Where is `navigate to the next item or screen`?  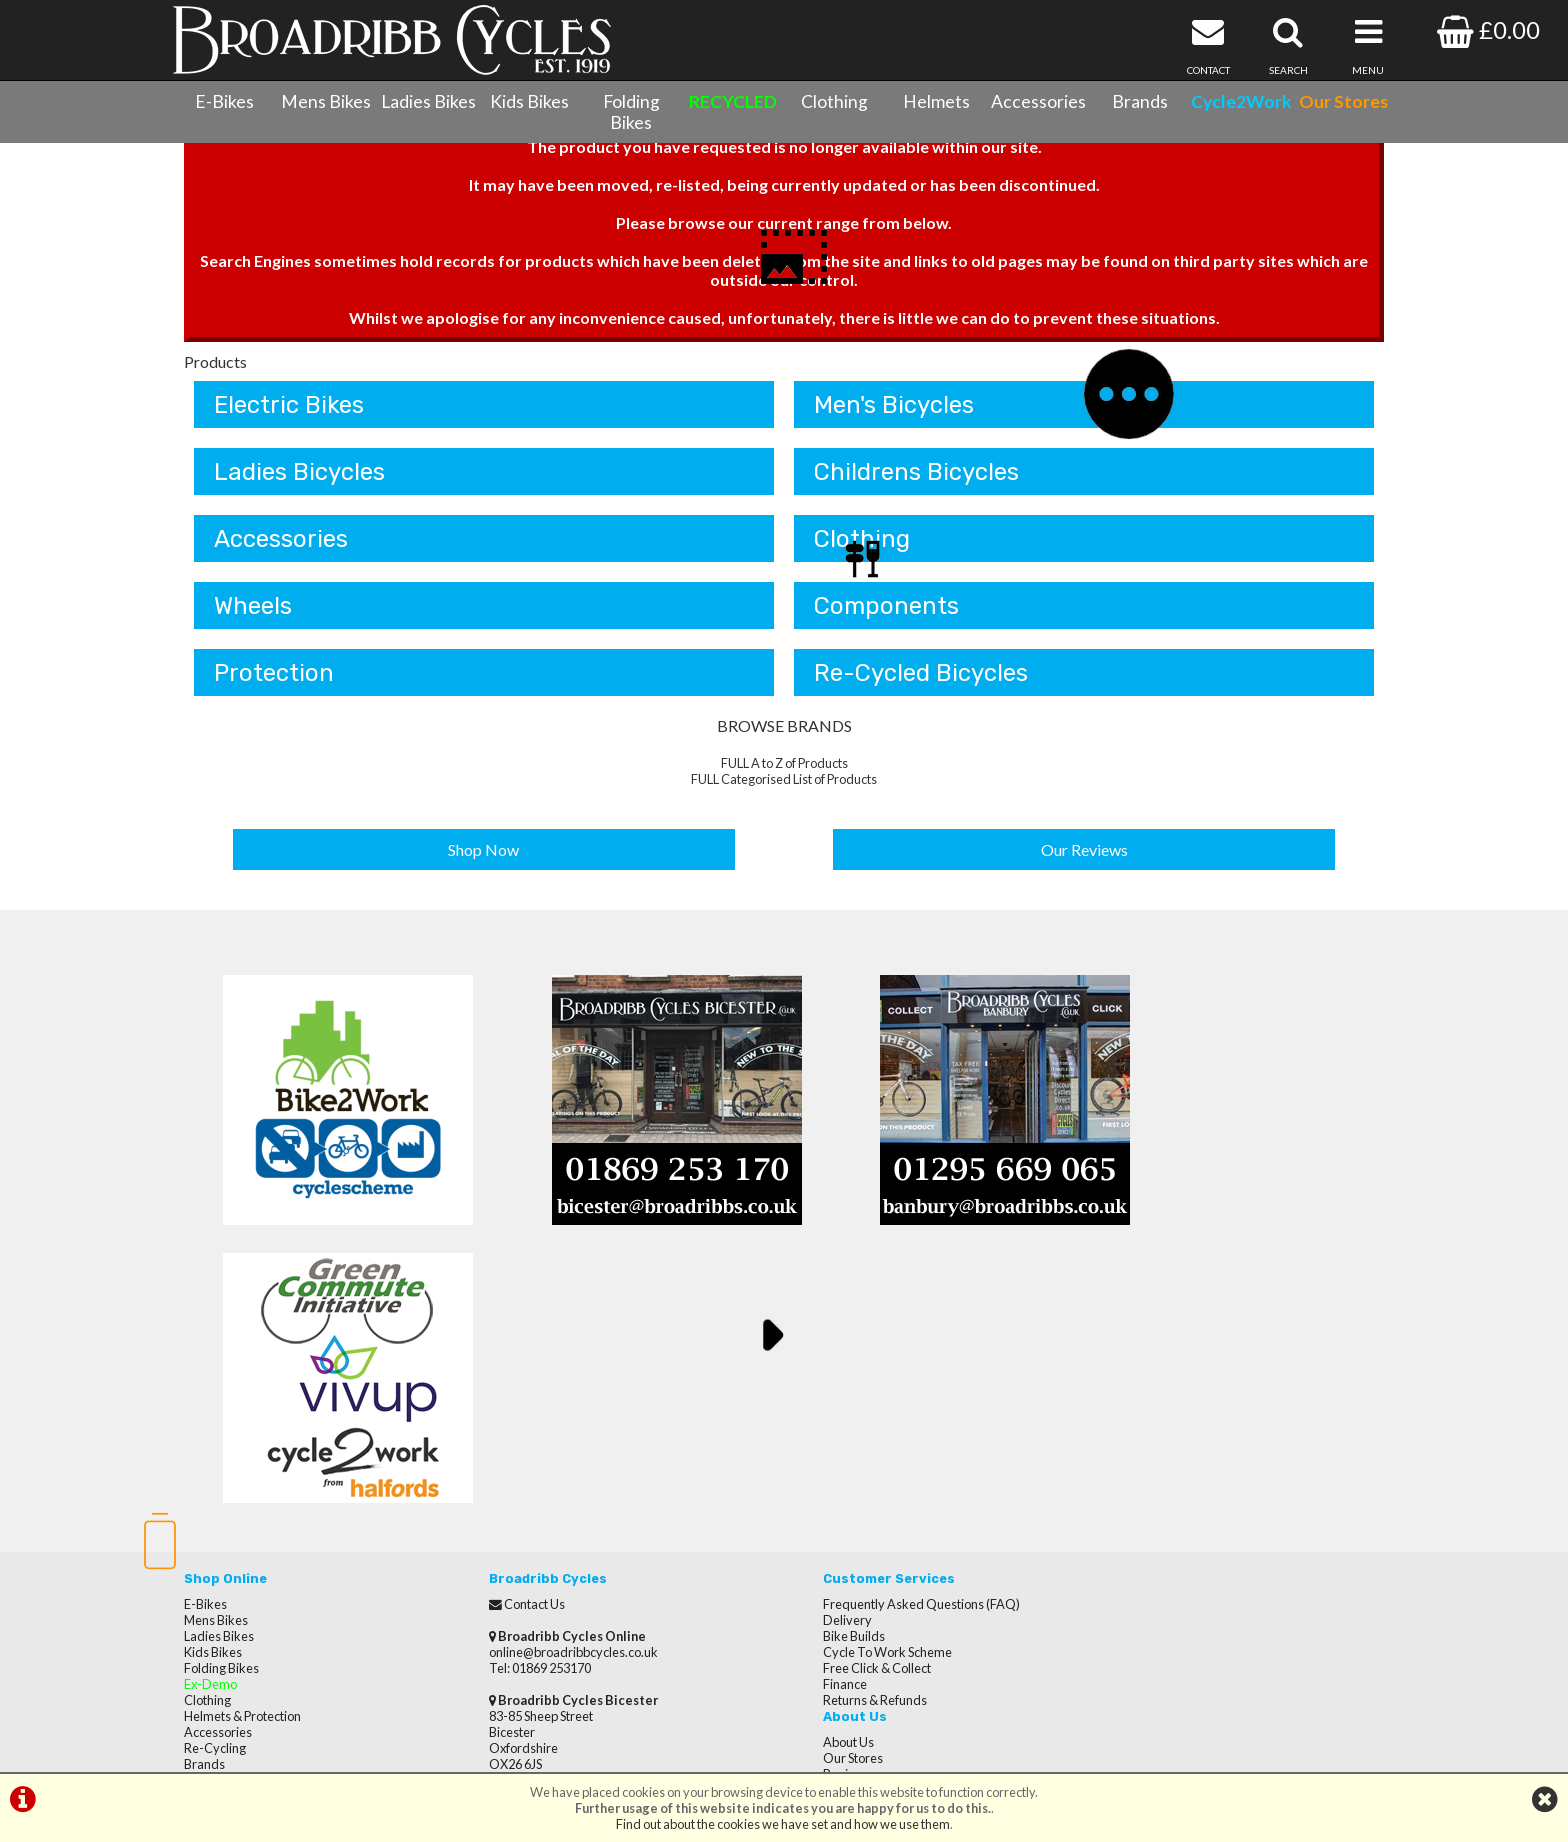 navigate to the next item or screen is located at coordinates (772, 1335).